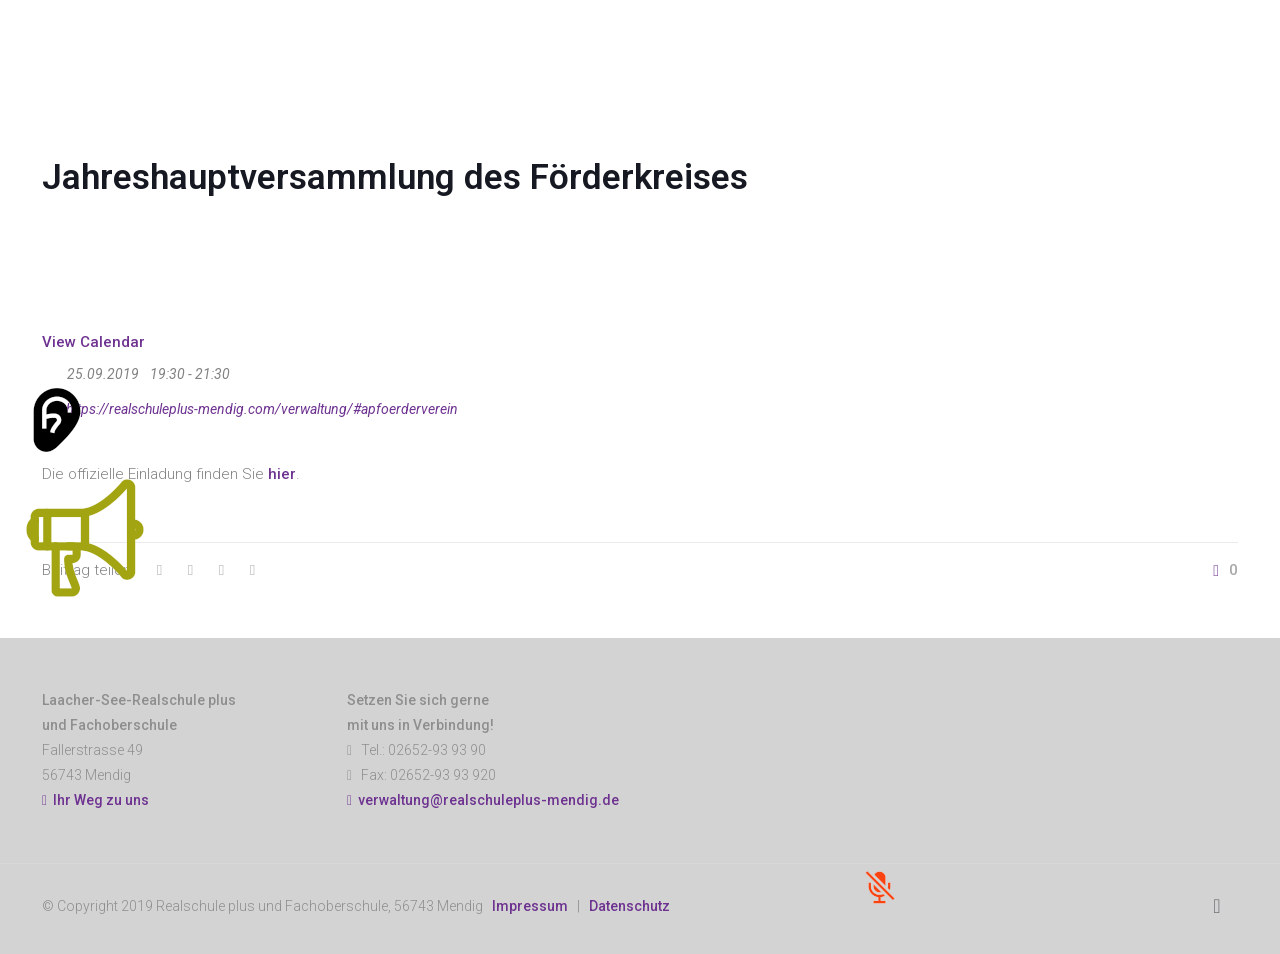 This screenshot has height=954, width=1280. What do you see at coordinates (85, 538) in the screenshot?
I see `make an announcement or broadcast` at bounding box center [85, 538].